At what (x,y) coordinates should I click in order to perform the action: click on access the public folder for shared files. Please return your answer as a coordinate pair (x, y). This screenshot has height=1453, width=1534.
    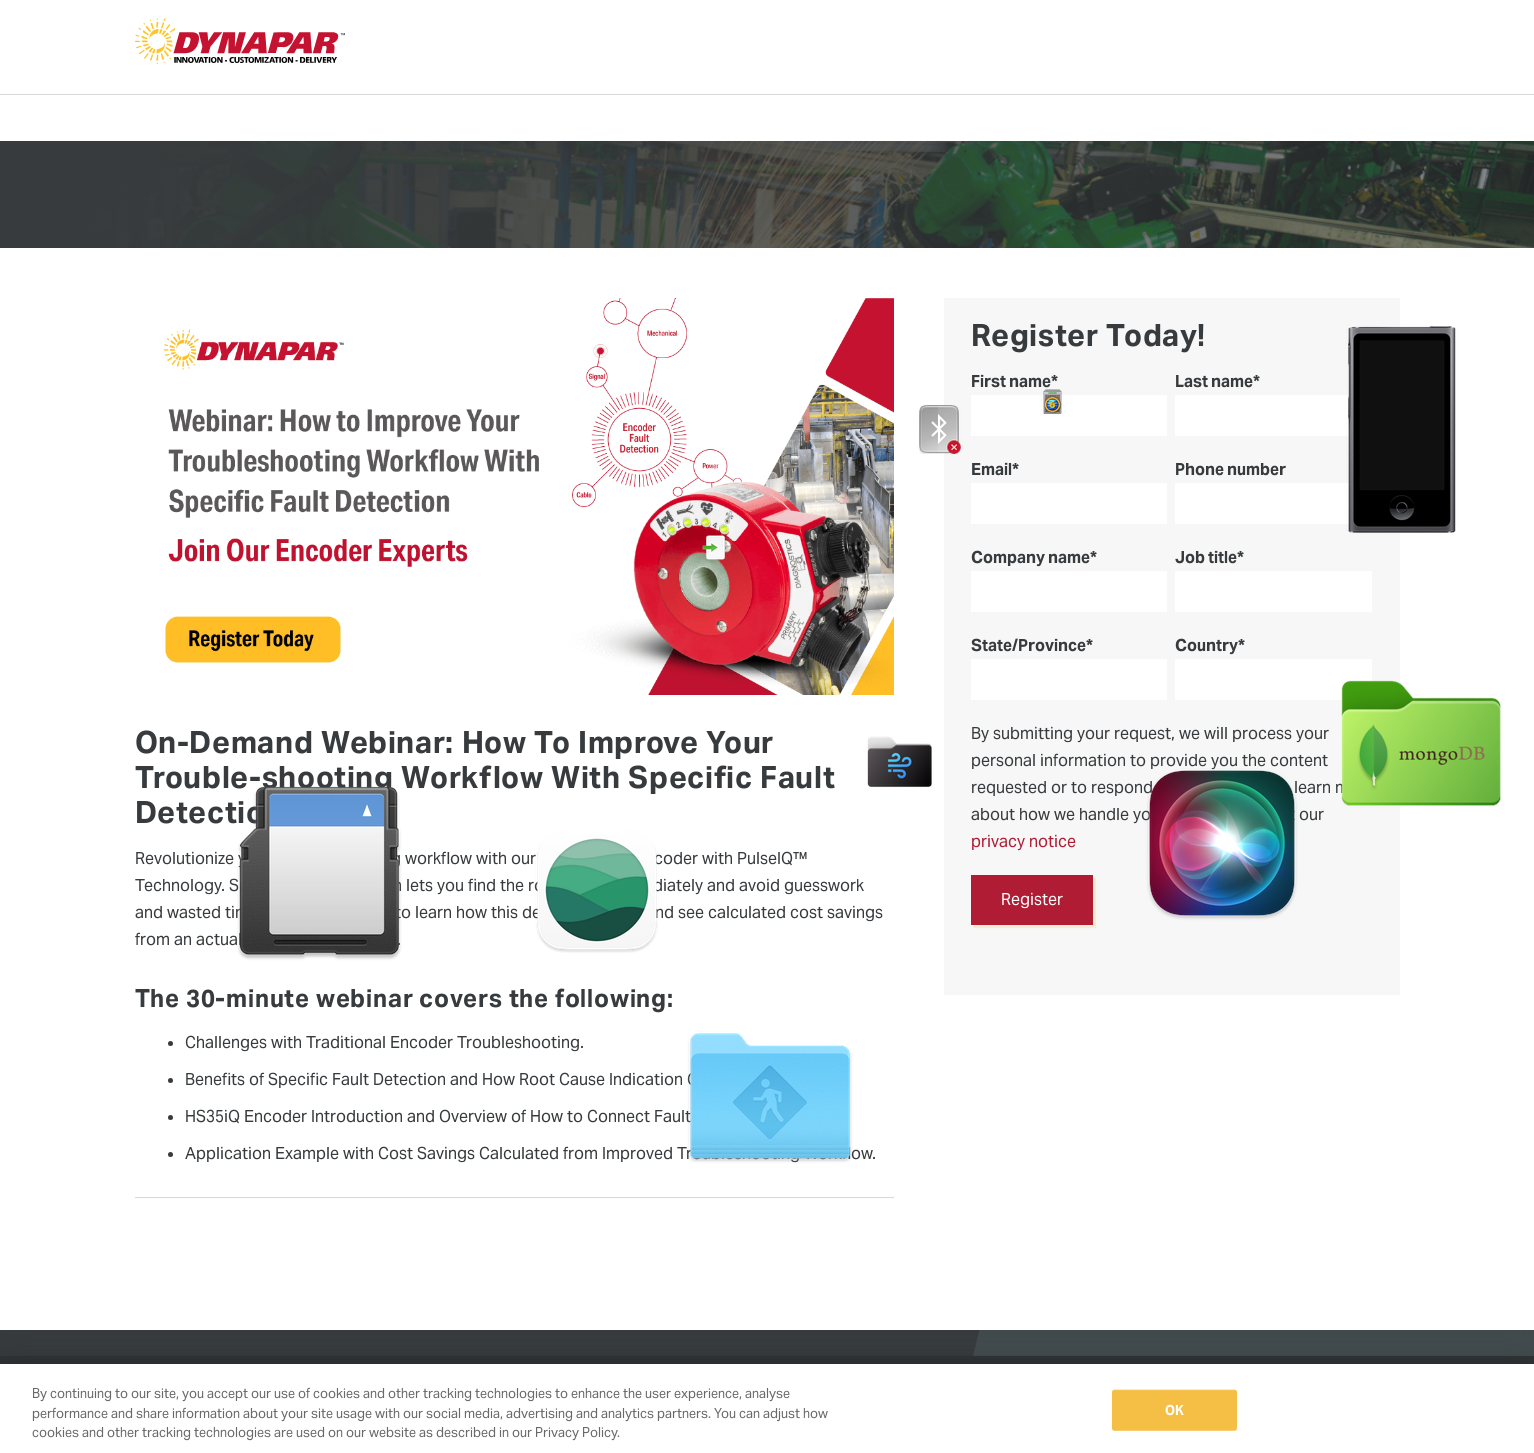
    Looking at the image, I should click on (770, 1096).